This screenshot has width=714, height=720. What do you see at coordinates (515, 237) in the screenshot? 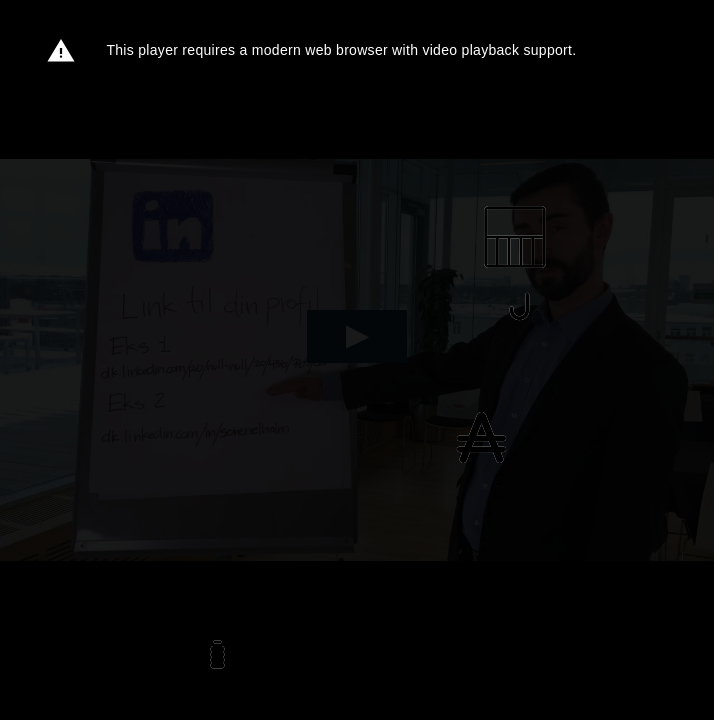
I see `toggle bottom panel visibility` at bounding box center [515, 237].